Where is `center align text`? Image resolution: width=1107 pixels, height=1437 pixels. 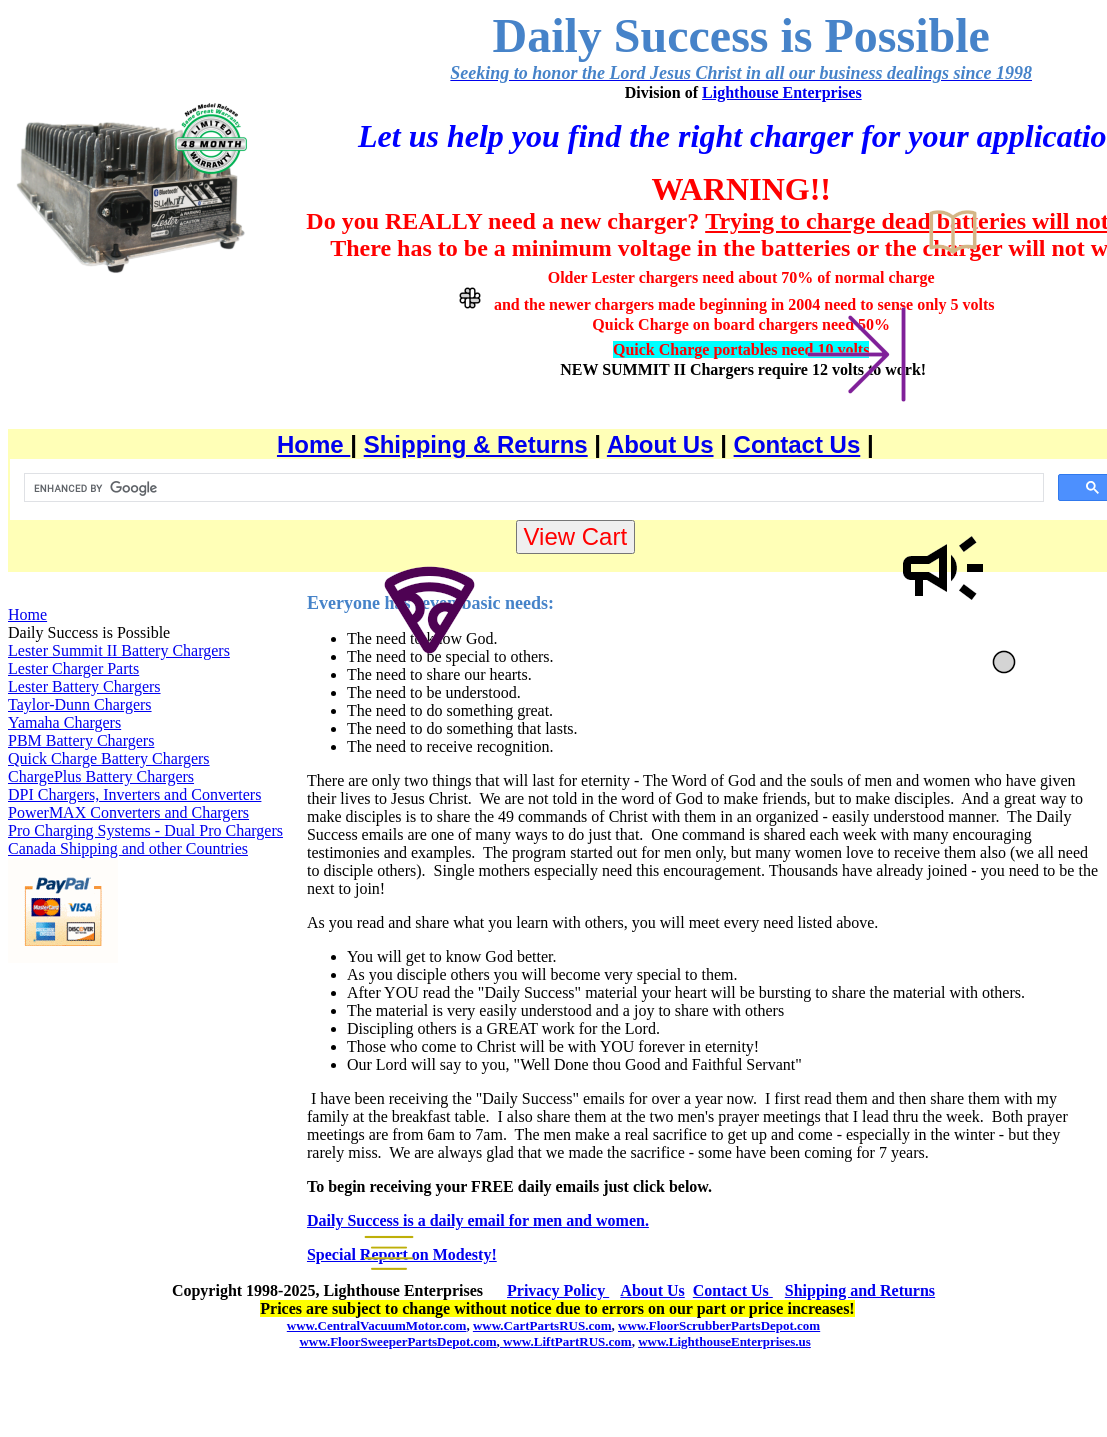
center align text is located at coordinates (389, 1254).